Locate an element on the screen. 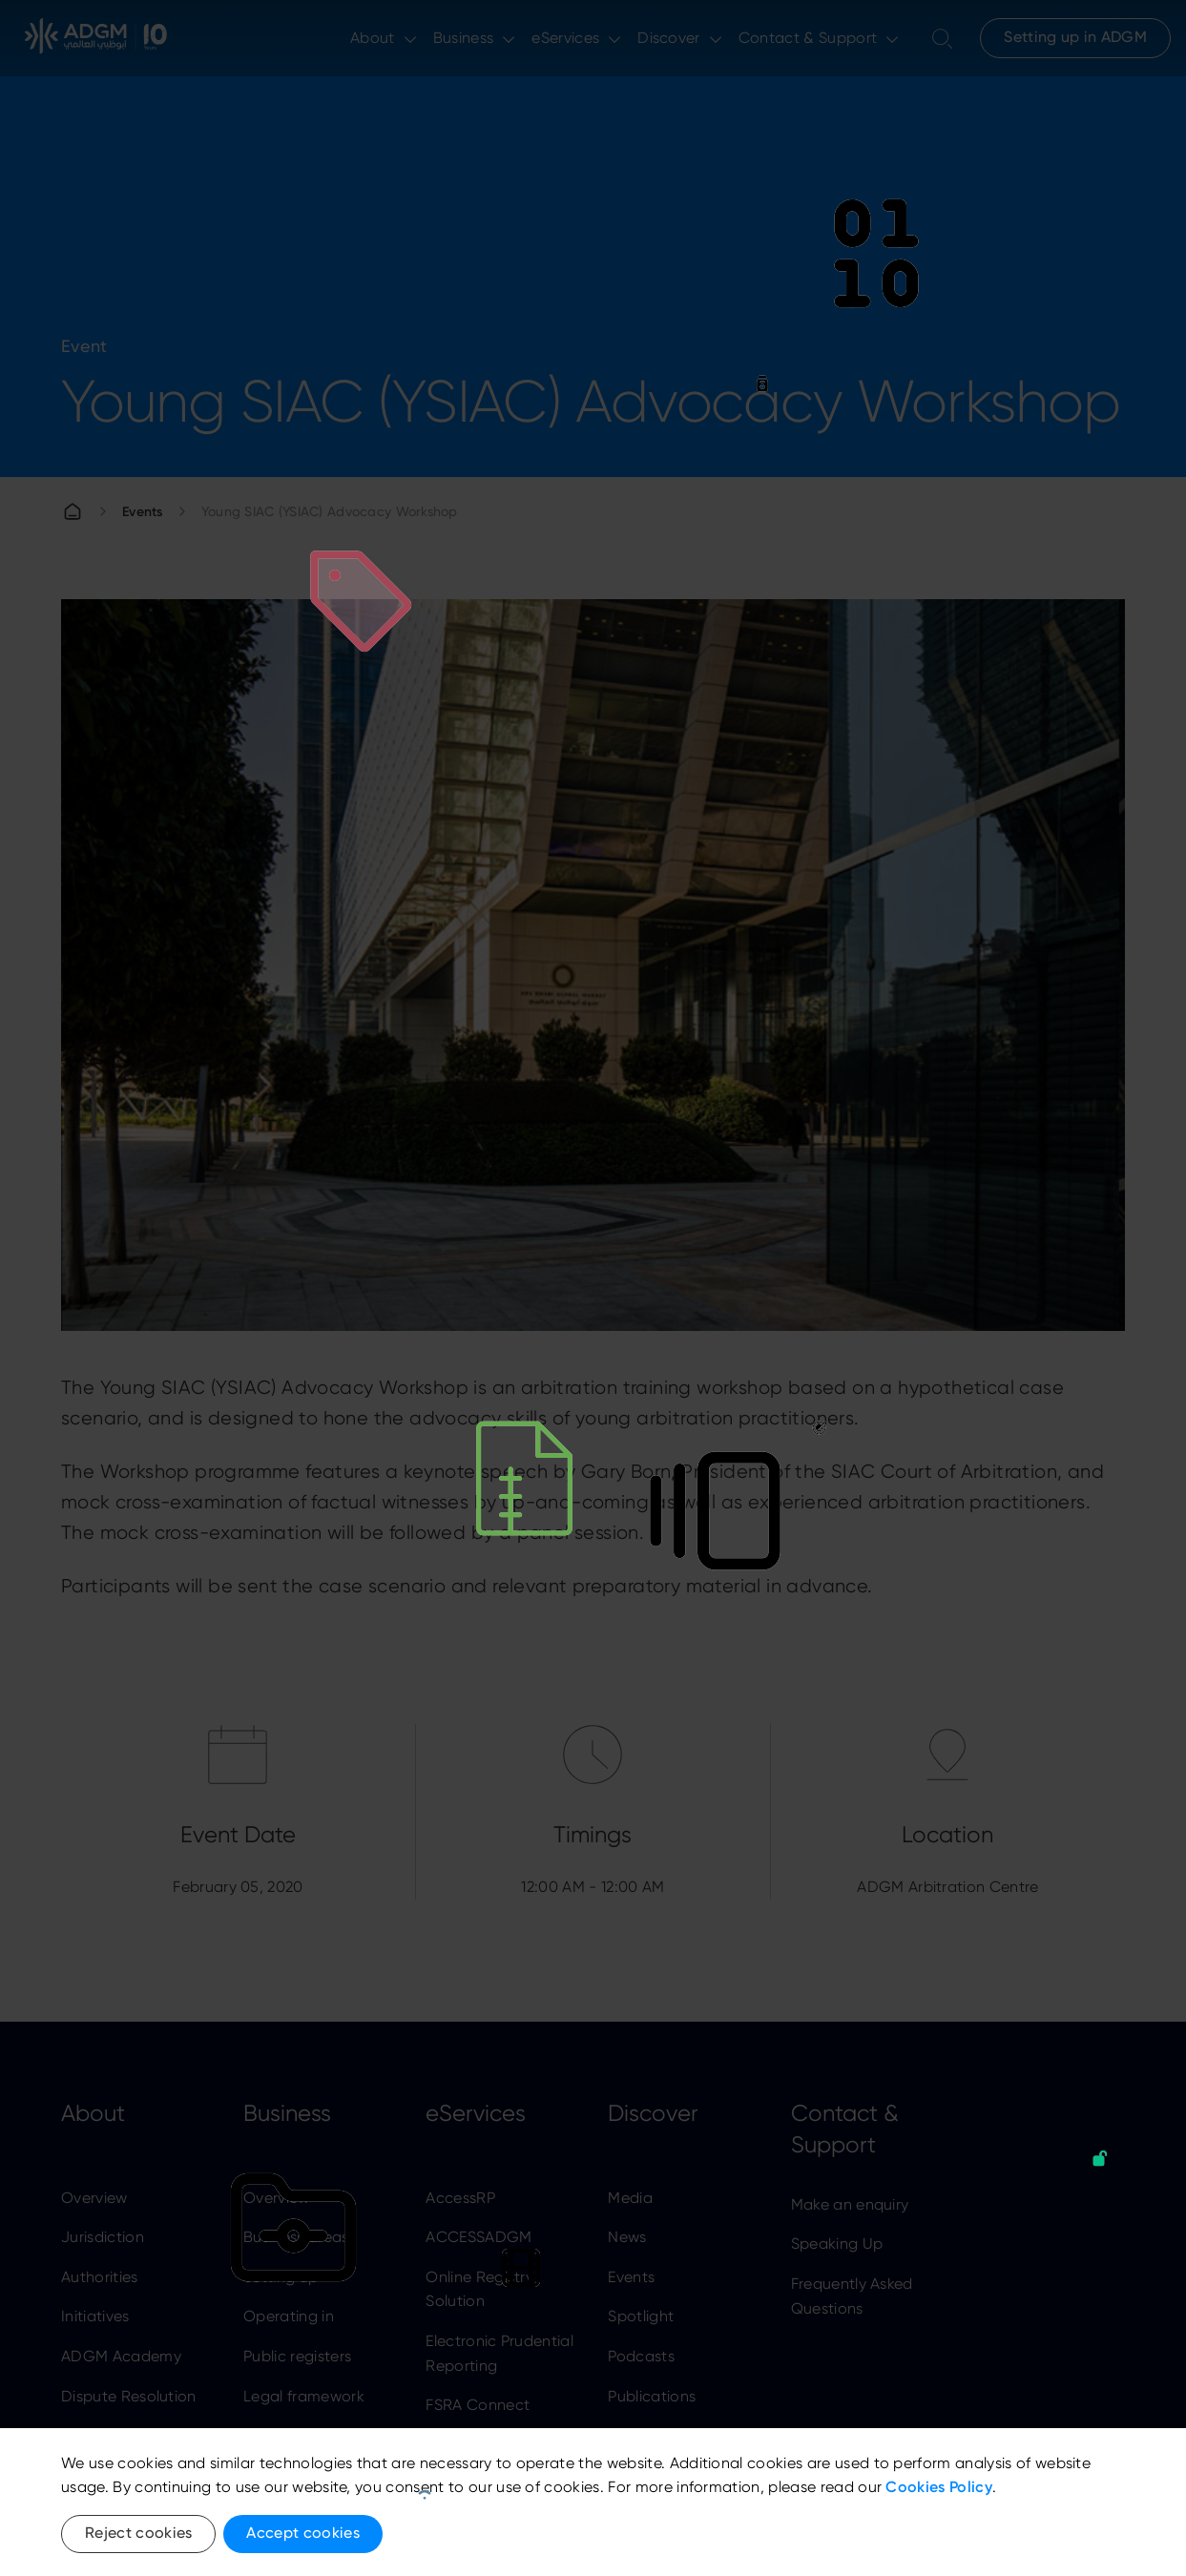 The width and height of the screenshot is (1186, 2576). view the last image in a horizontal gallery is located at coordinates (715, 1510).